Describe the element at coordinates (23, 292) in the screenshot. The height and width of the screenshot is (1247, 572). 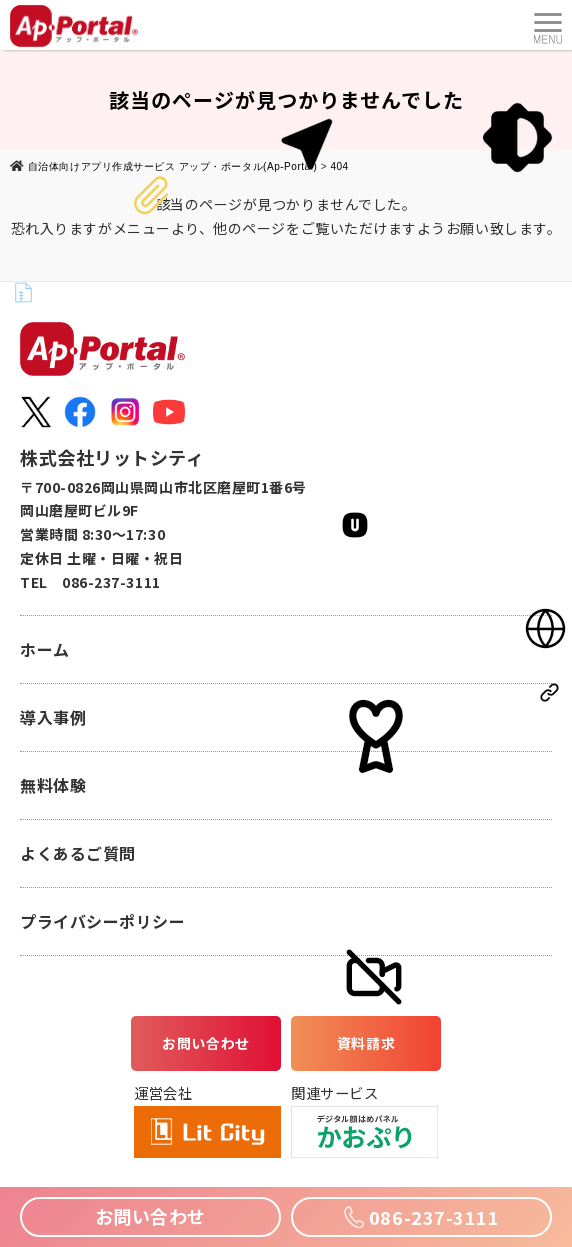
I see `access compressed or archived files` at that location.